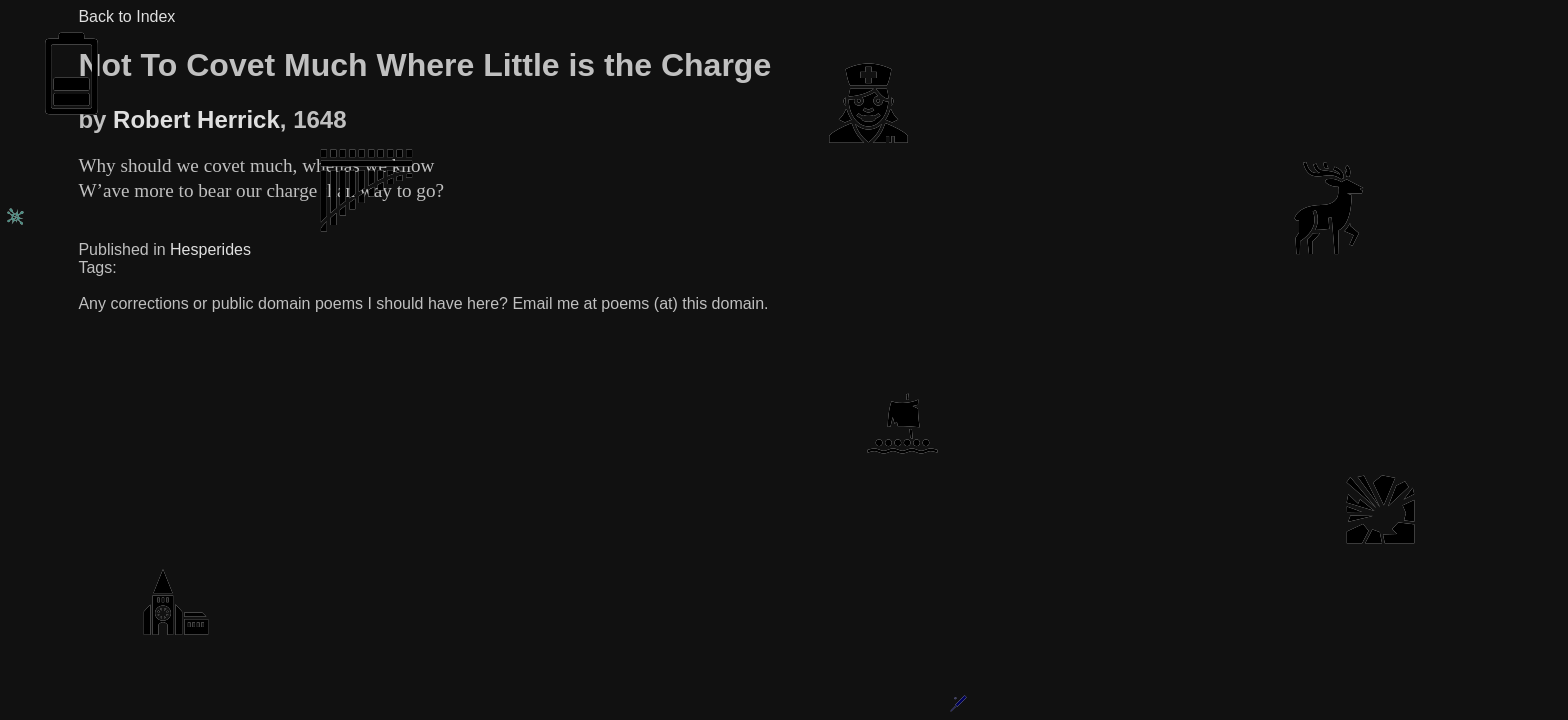 Image resolution: width=1568 pixels, height=720 pixels. I want to click on water transportation or rafting activity, so click(902, 423).